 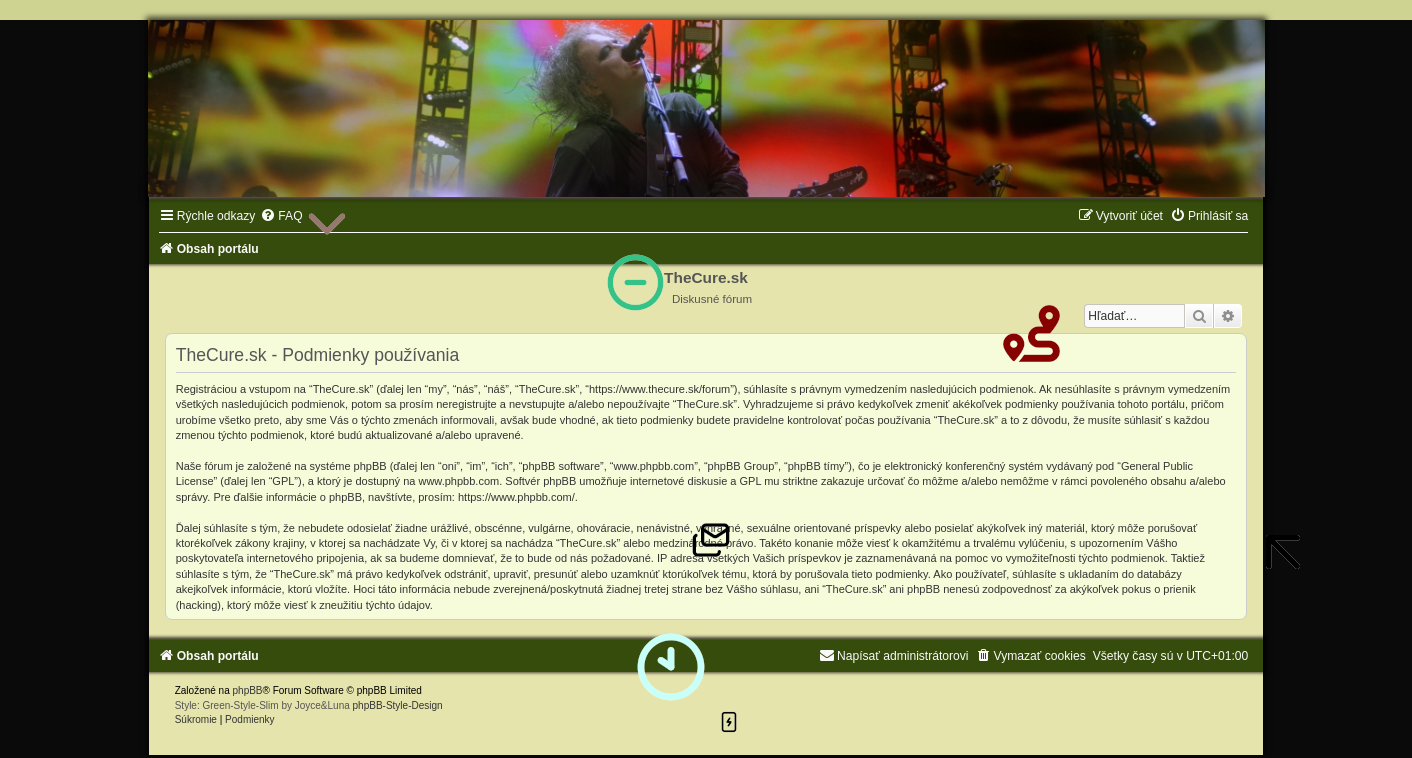 What do you see at coordinates (729, 722) in the screenshot?
I see `indicates device is currently charging` at bounding box center [729, 722].